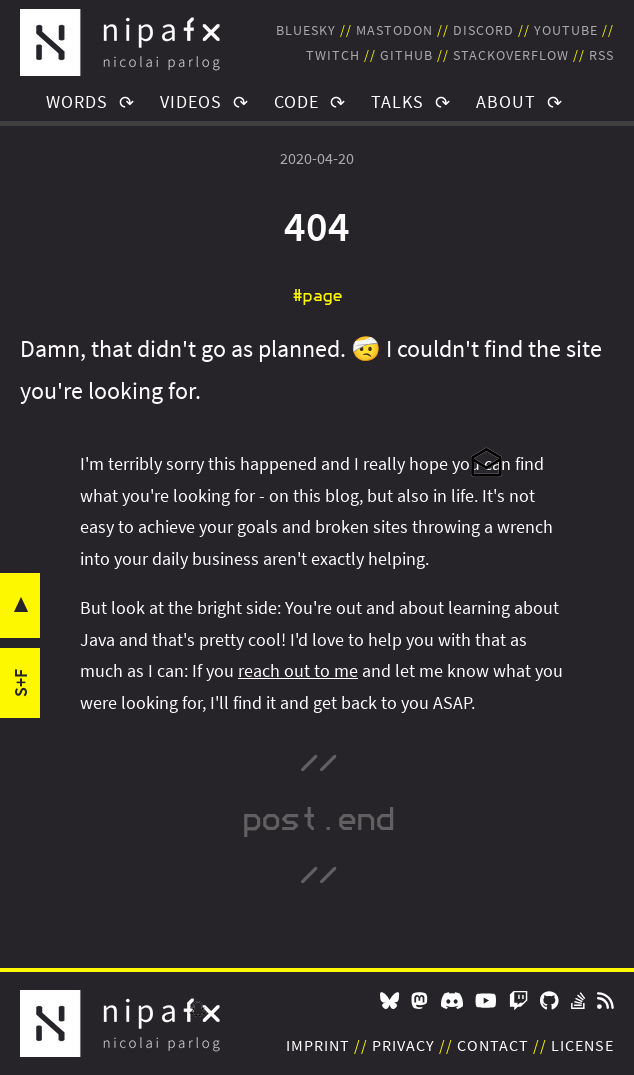 The height and width of the screenshot is (1075, 634). I want to click on open Snapchat app, so click(198, 1009).